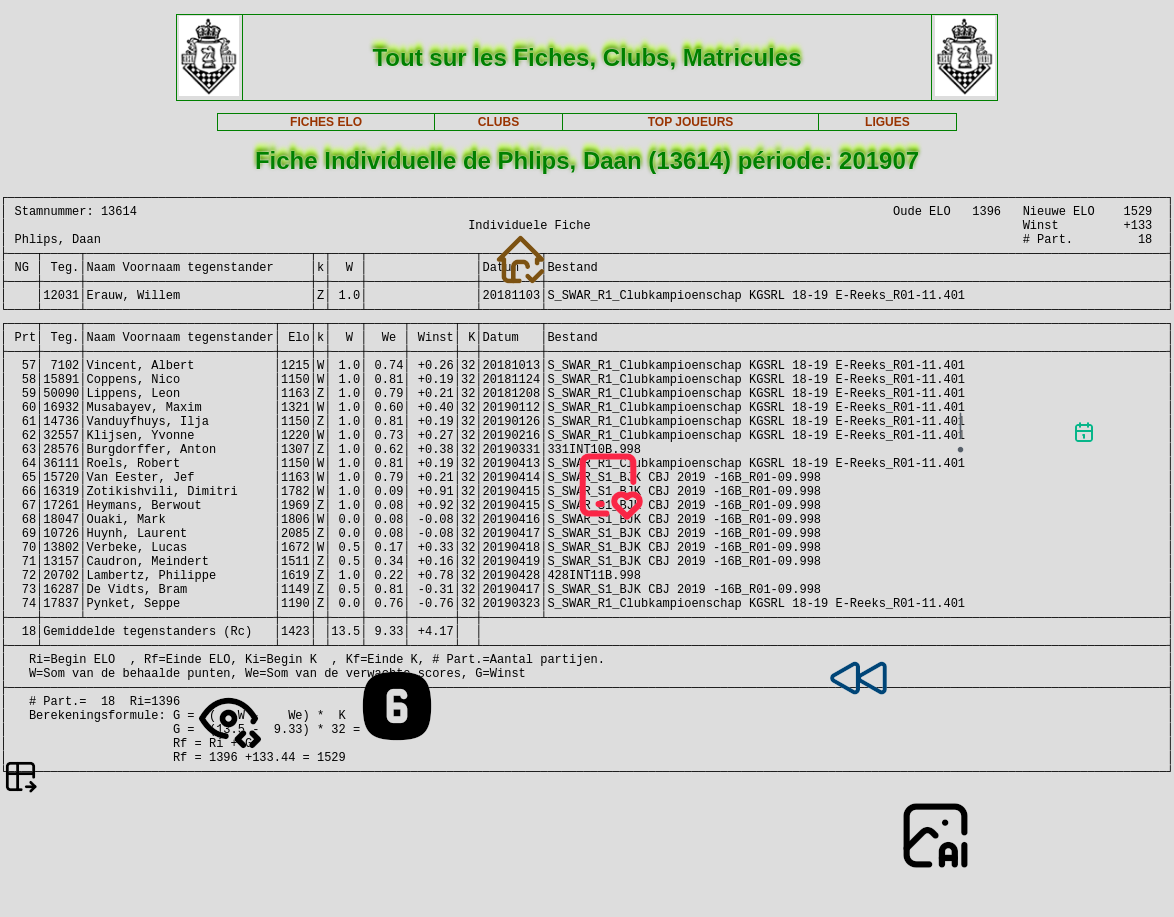  Describe the element at coordinates (520, 259) in the screenshot. I see `home address verified or confirmed` at that location.